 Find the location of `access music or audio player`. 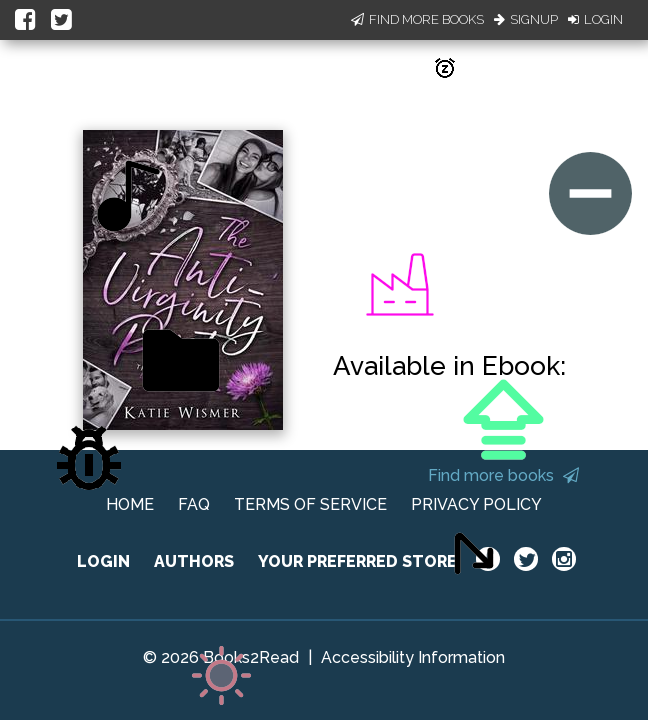

access music or audio player is located at coordinates (128, 194).